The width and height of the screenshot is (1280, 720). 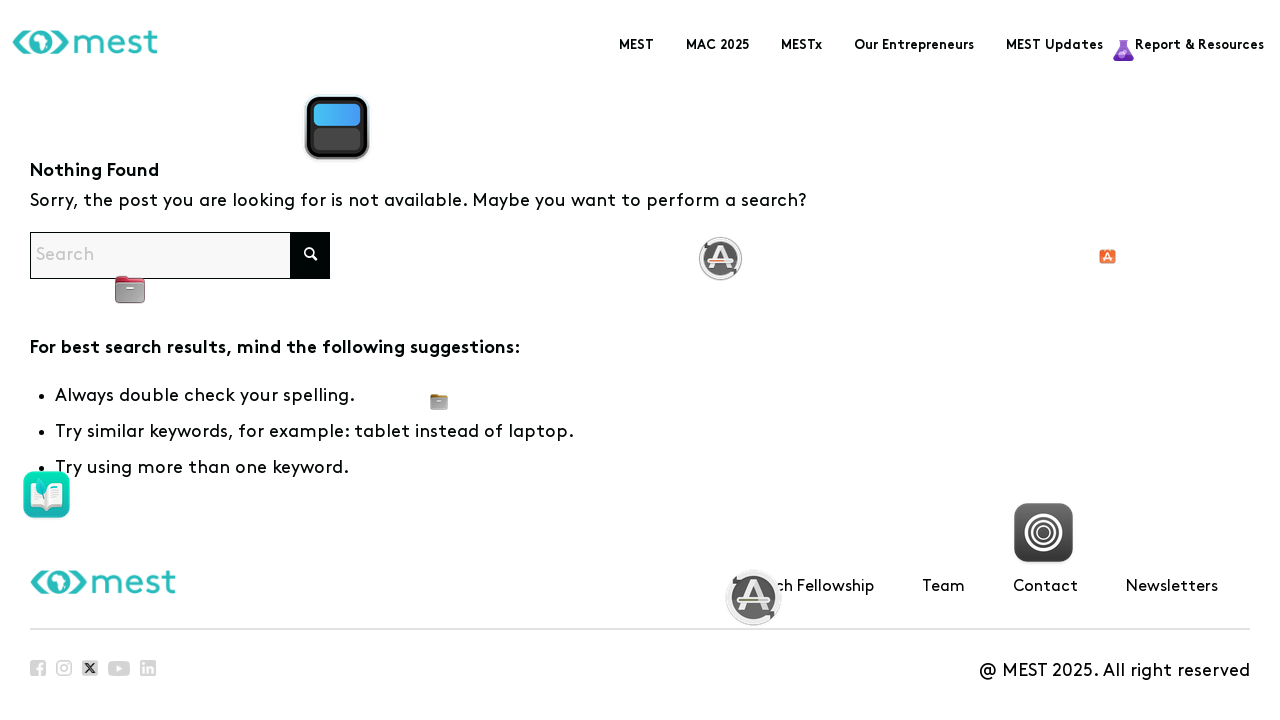 I want to click on open zen browser app, so click(x=1043, y=532).